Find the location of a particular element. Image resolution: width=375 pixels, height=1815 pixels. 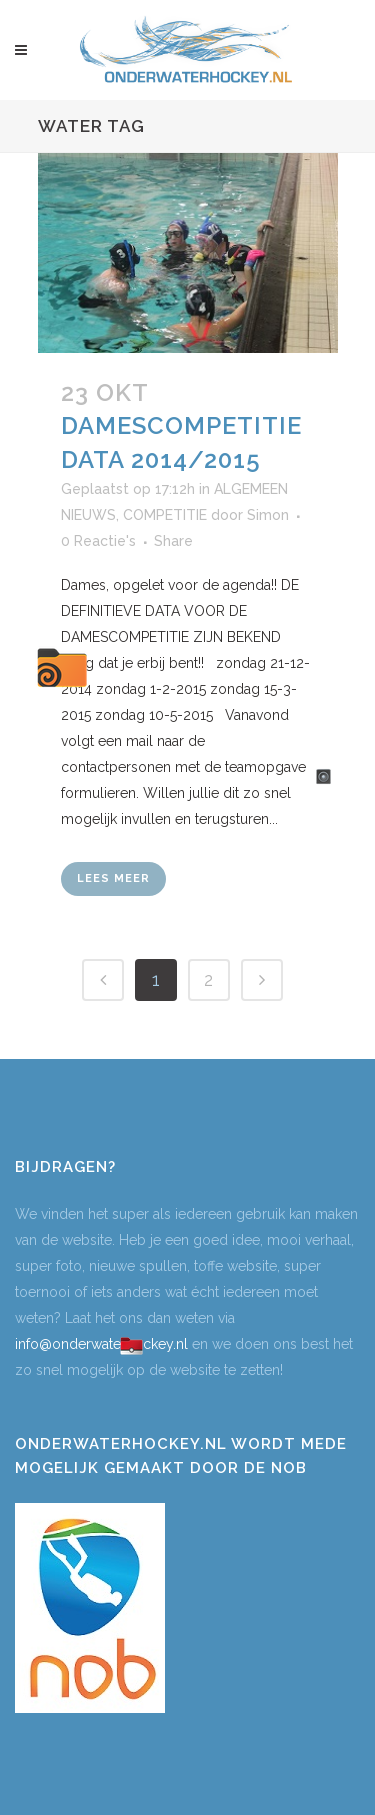

access sound and audio settings is located at coordinates (323, 776).